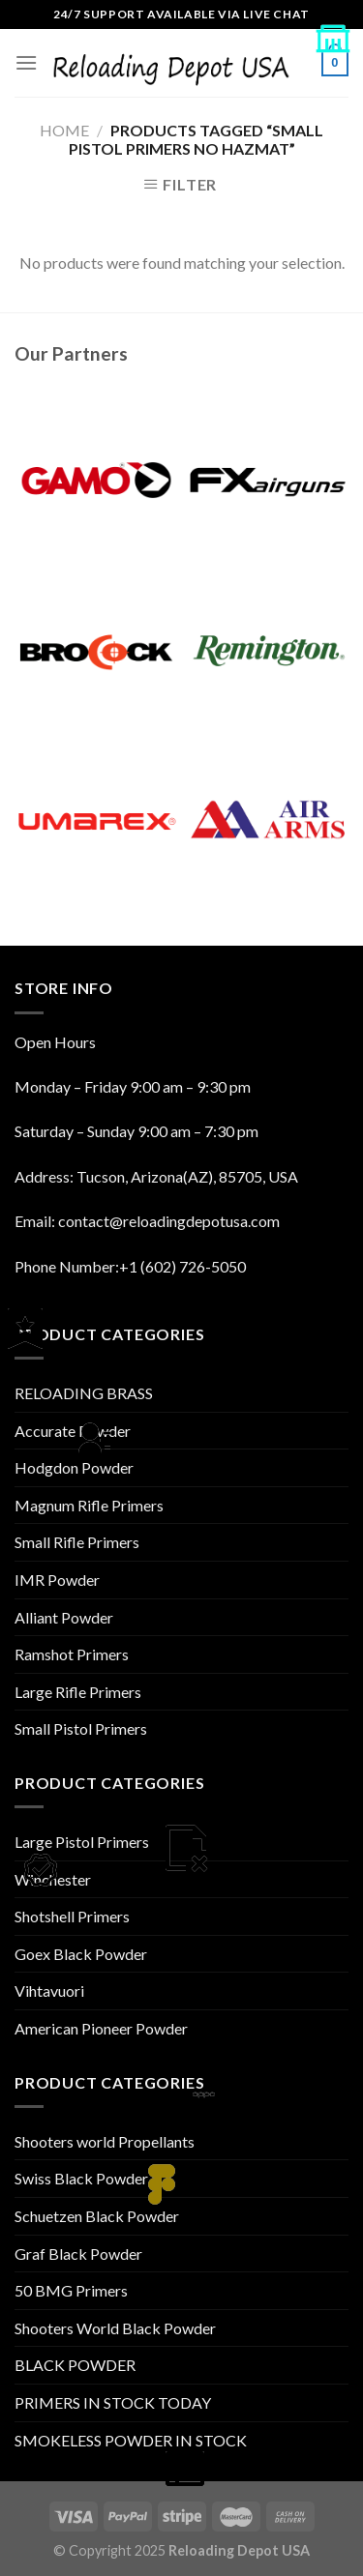 The image size is (363, 2576). I want to click on open figma design app, so click(162, 2184).